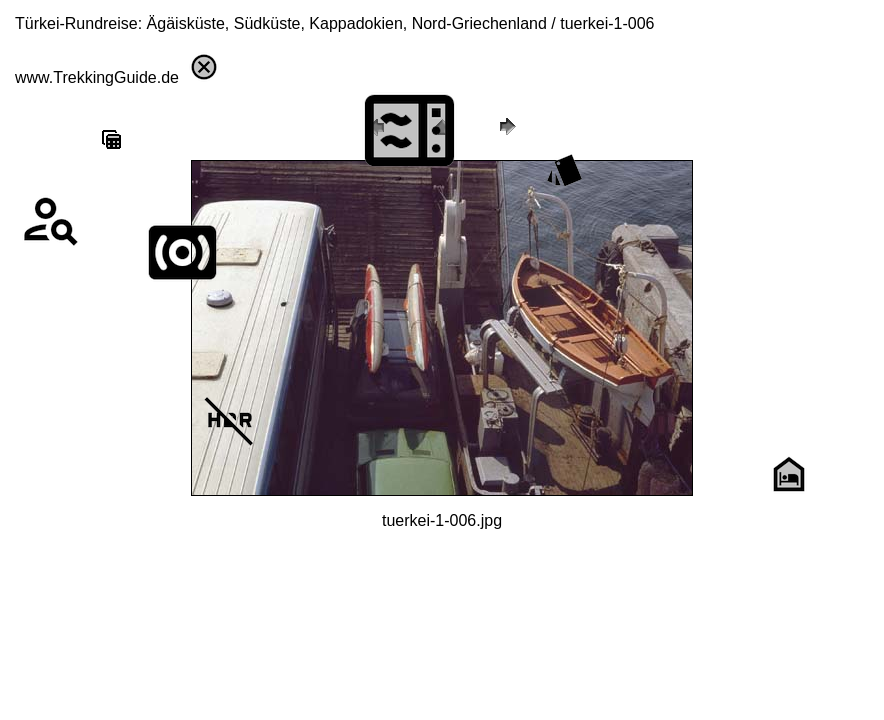 The height and width of the screenshot is (720, 884). I want to click on microwave or kitchen appliance control, so click(409, 130).